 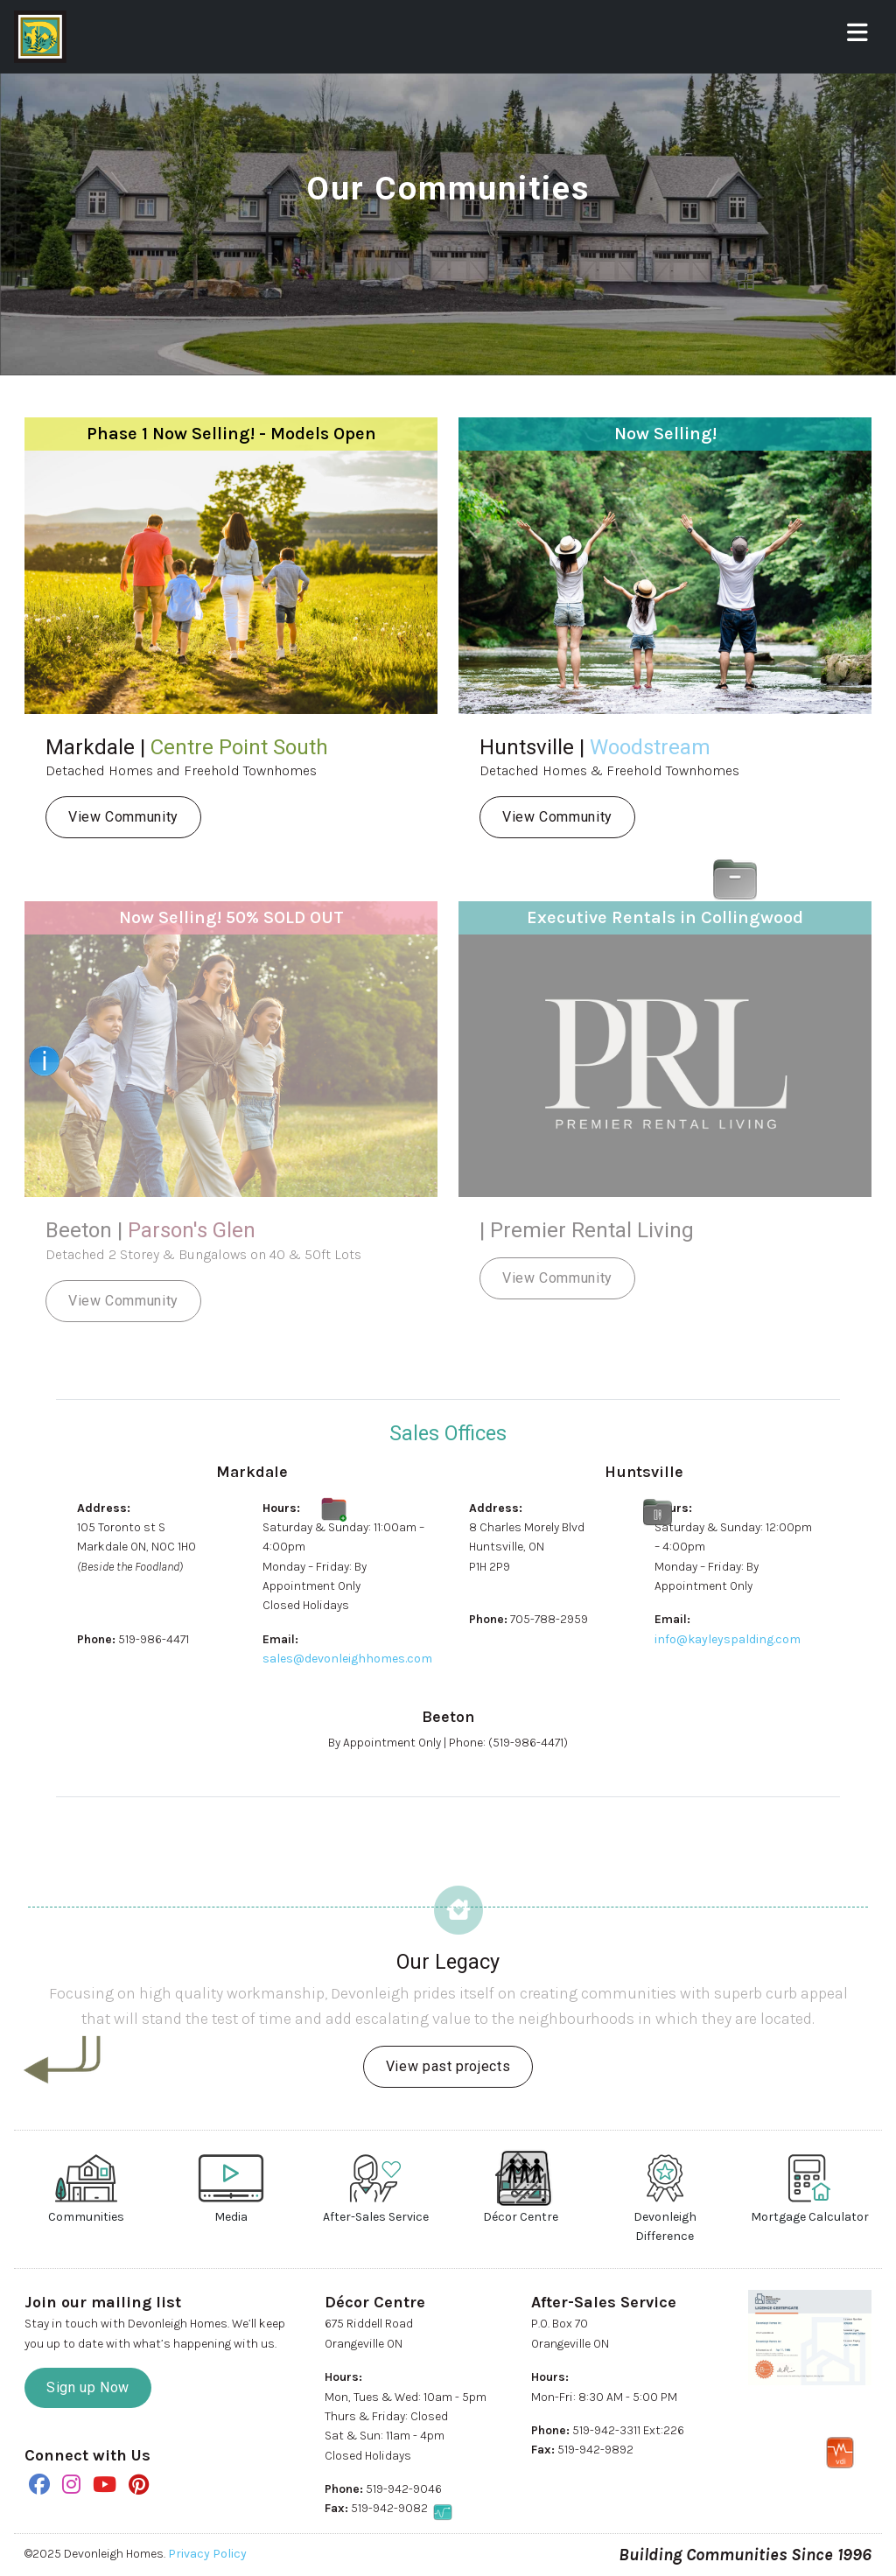 I want to click on indicates informational message or tip, so click(x=44, y=1060).